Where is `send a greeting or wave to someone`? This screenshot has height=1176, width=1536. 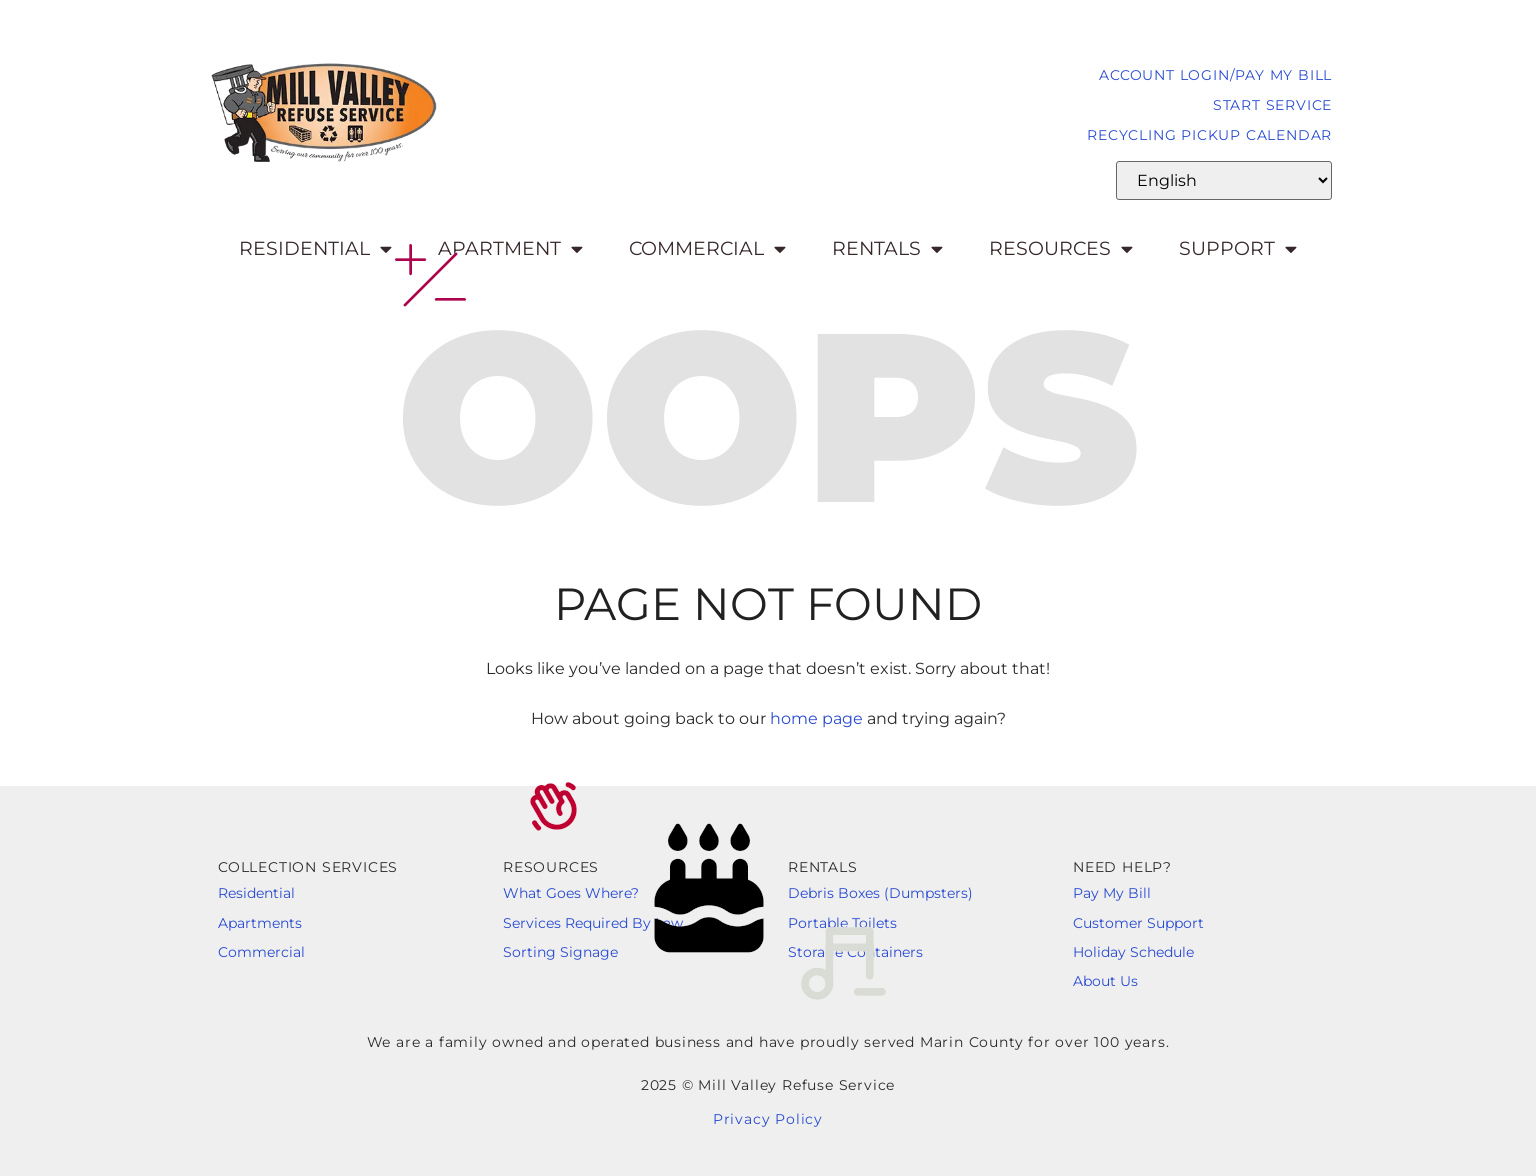 send a greeting or wave to someone is located at coordinates (553, 806).